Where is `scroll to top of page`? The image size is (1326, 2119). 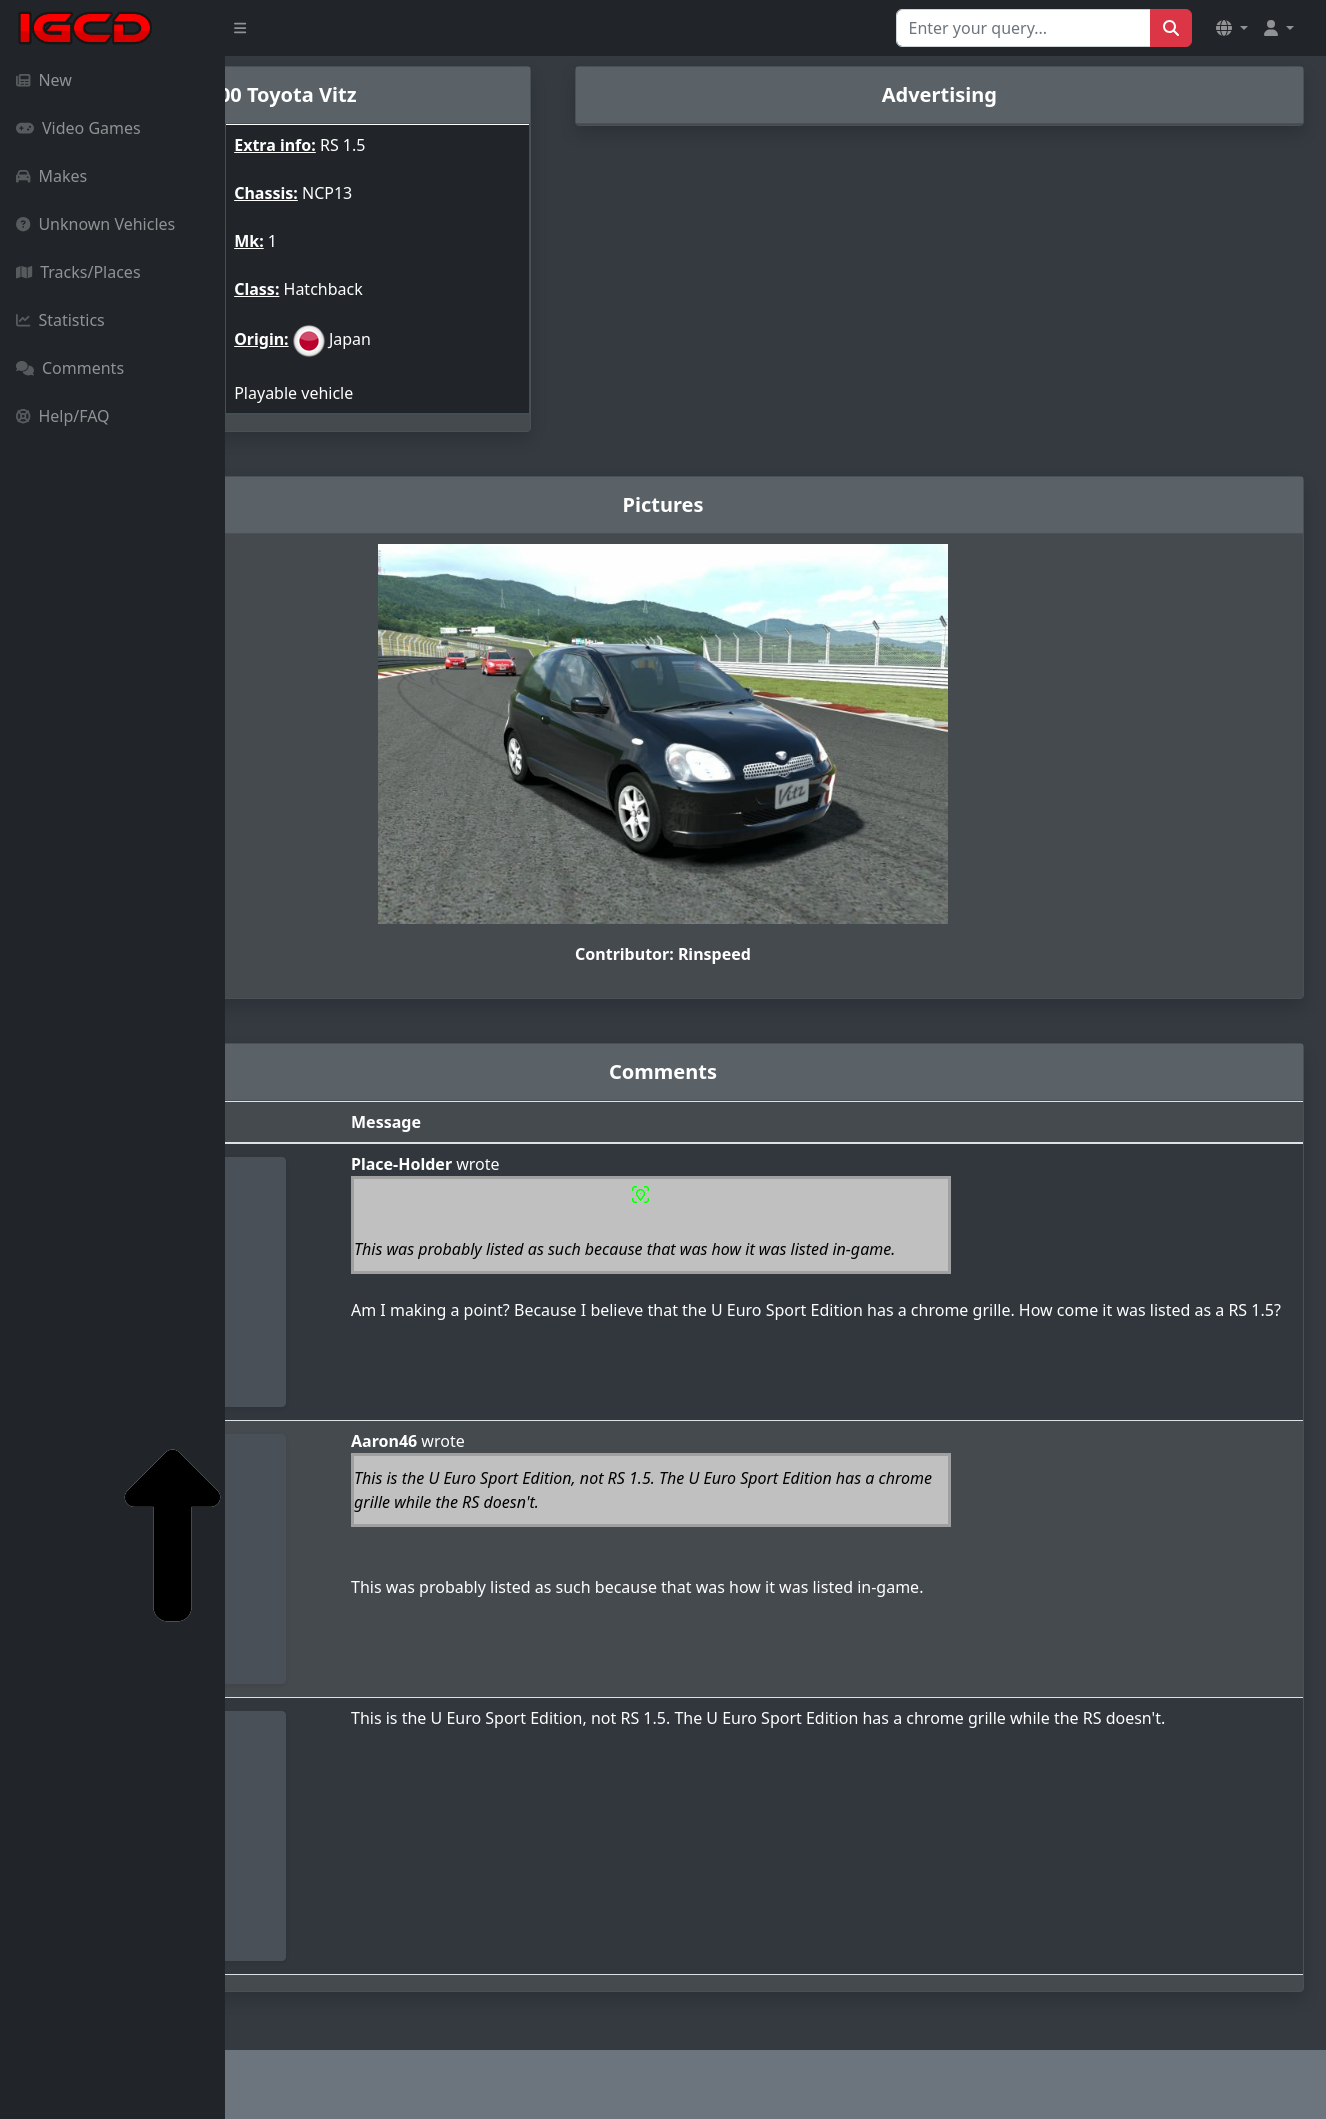 scroll to top of page is located at coordinates (172, 1535).